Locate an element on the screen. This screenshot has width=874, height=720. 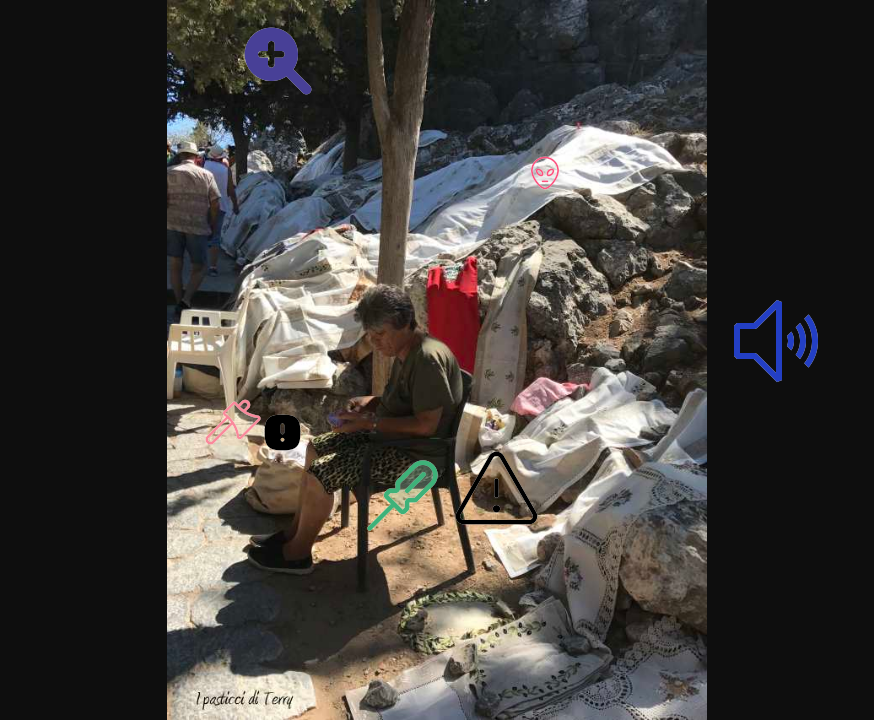
indicates a warning or alert status is located at coordinates (282, 432).